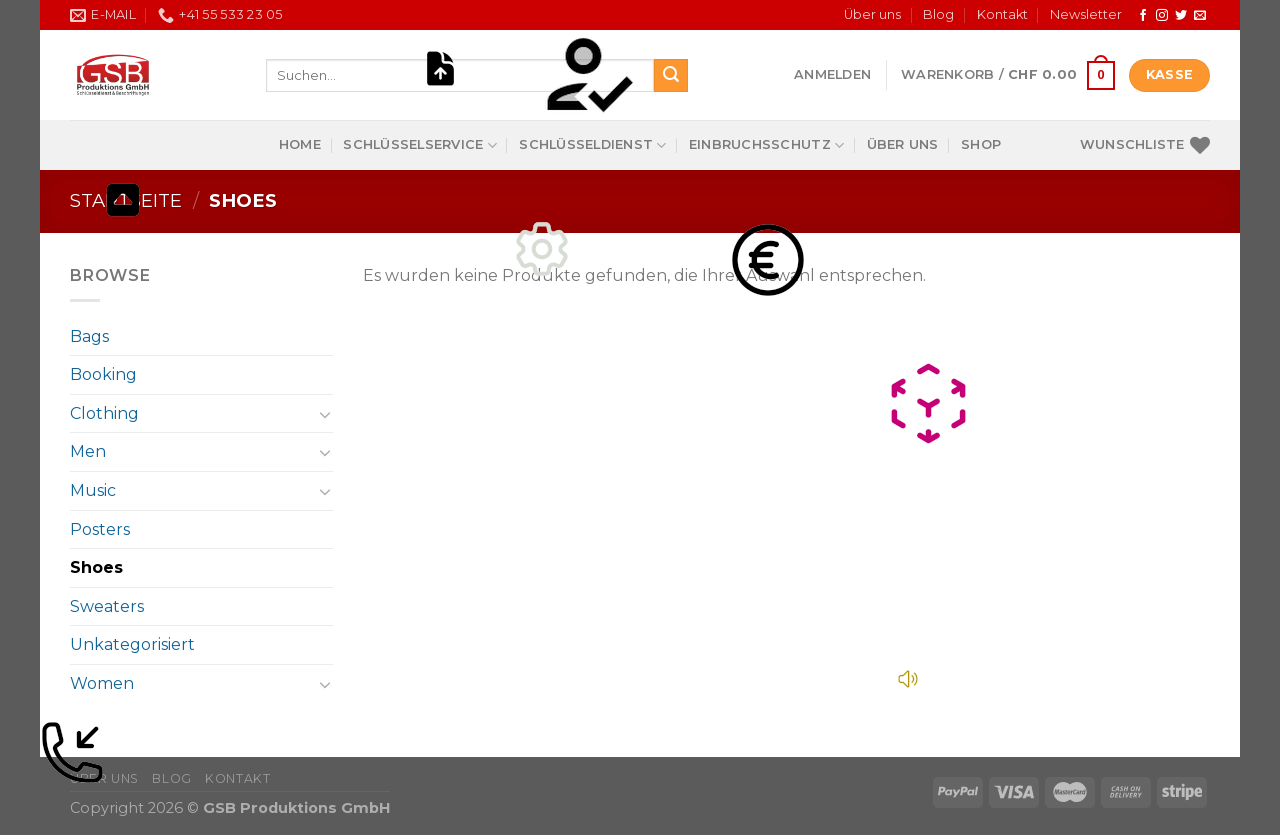 The height and width of the screenshot is (835, 1280). Describe the element at coordinates (588, 74) in the screenshot. I see `user registration completed successfully` at that location.